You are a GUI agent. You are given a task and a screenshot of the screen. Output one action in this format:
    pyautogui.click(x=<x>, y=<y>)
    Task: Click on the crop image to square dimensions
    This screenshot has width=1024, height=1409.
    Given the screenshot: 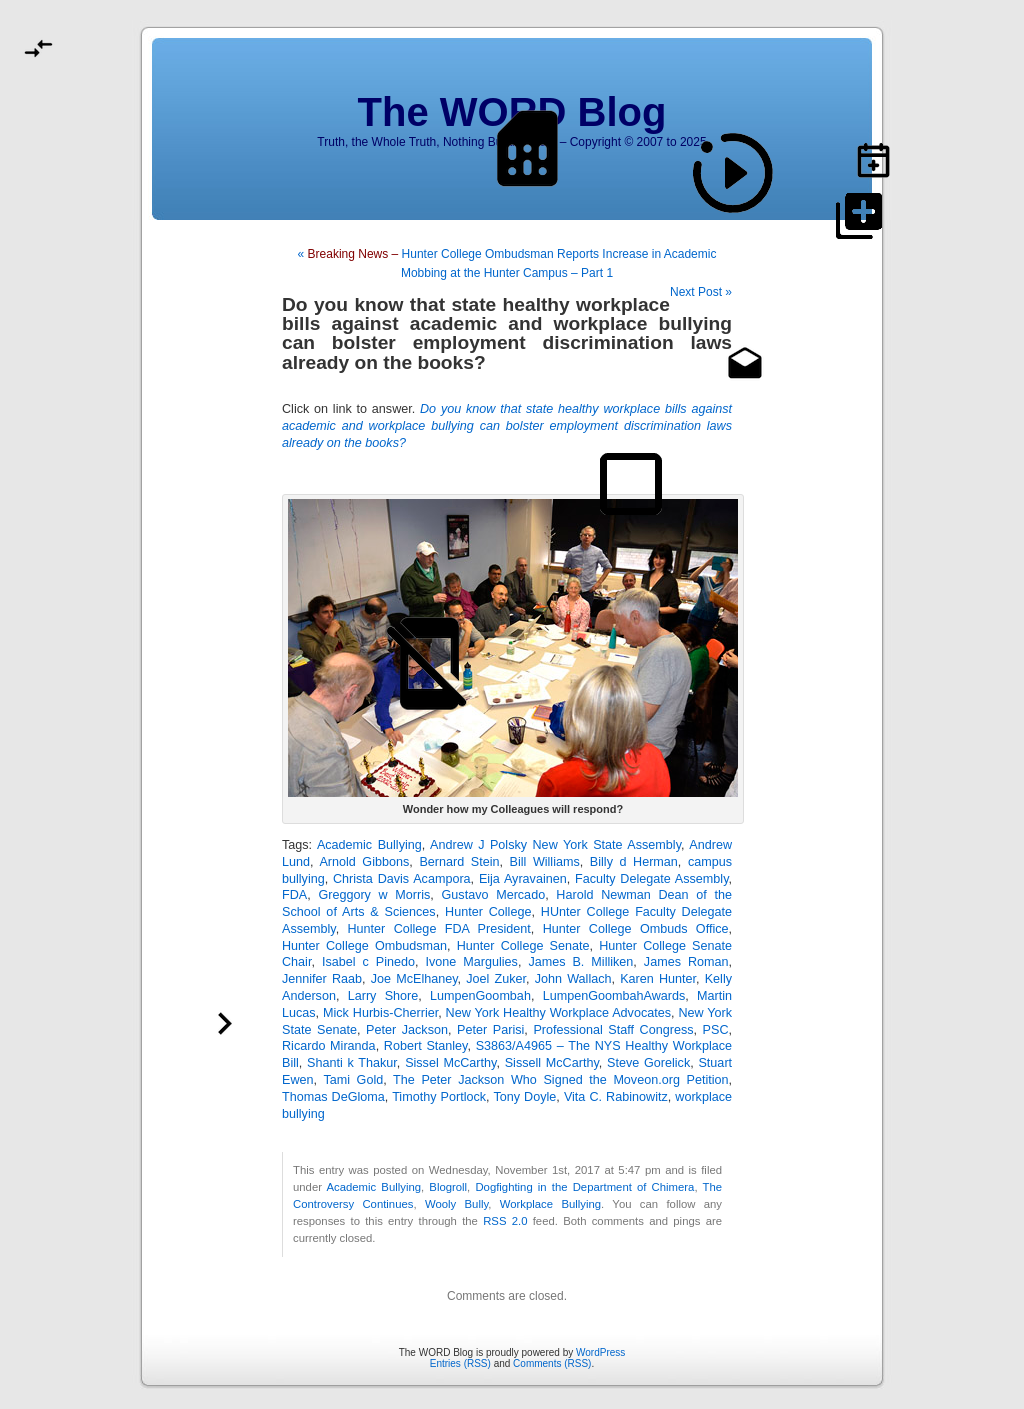 What is the action you would take?
    pyautogui.click(x=631, y=484)
    